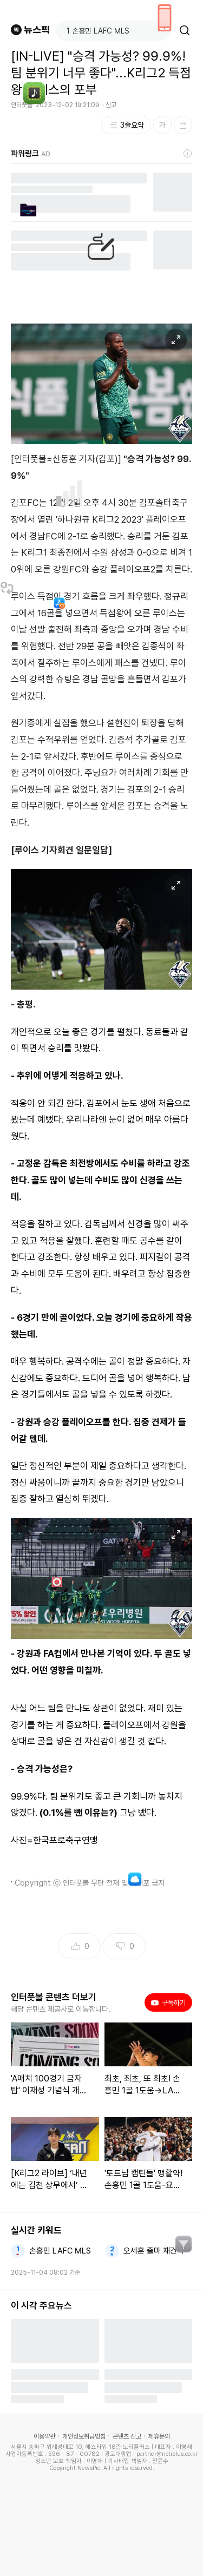 This screenshot has width=203, height=2576. I want to click on repeat current song in playlist, so click(7, 588).